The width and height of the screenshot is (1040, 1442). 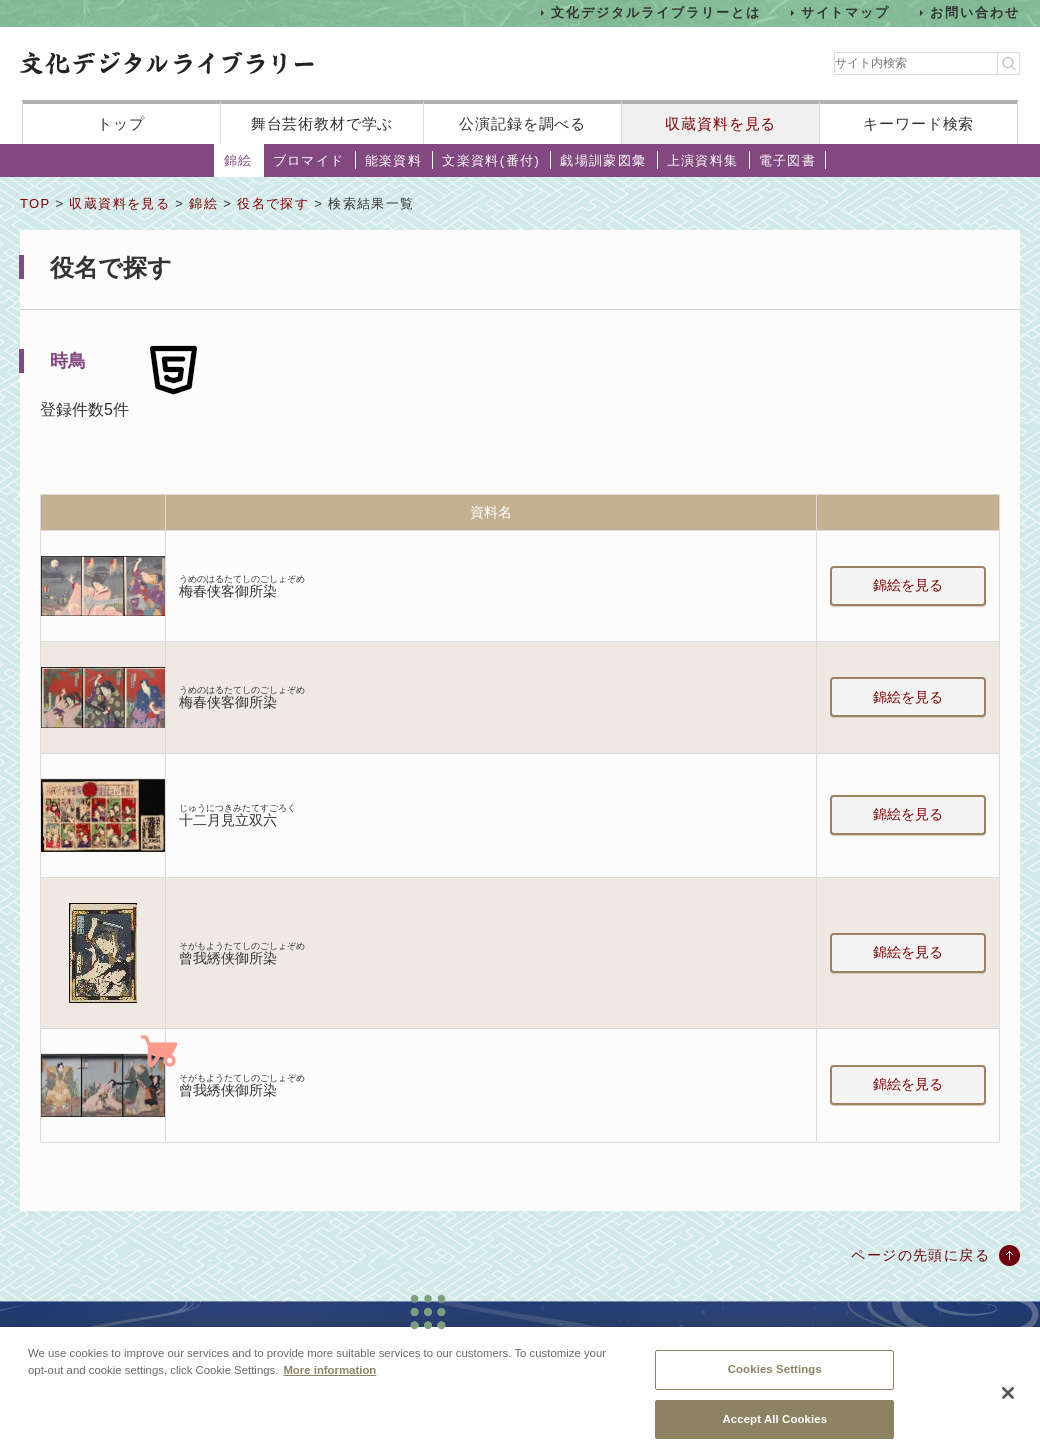 What do you see at coordinates (160, 1051) in the screenshot?
I see `access gardening tools or supplies` at bounding box center [160, 1051].